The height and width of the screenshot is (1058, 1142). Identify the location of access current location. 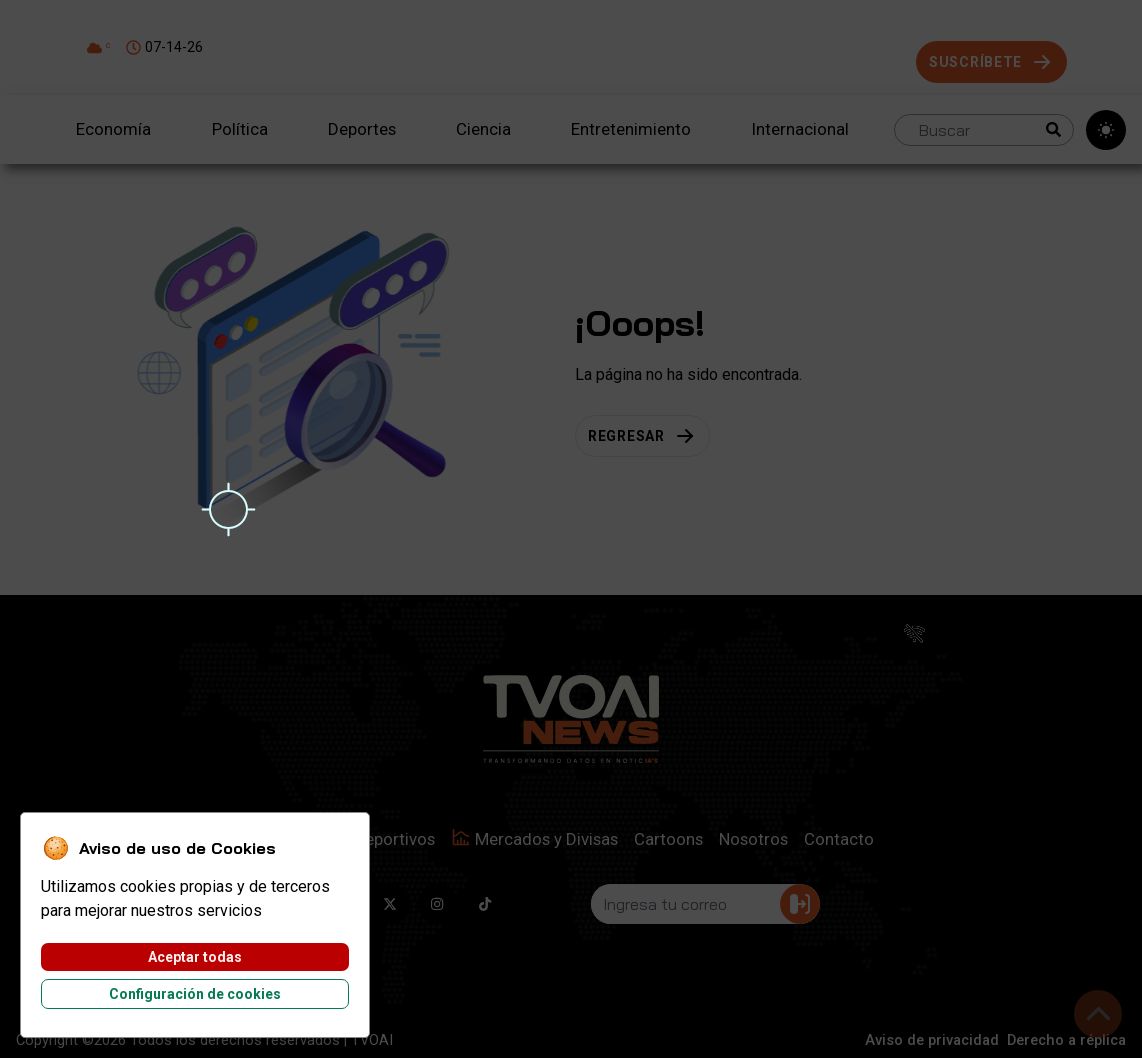
(228, 509).